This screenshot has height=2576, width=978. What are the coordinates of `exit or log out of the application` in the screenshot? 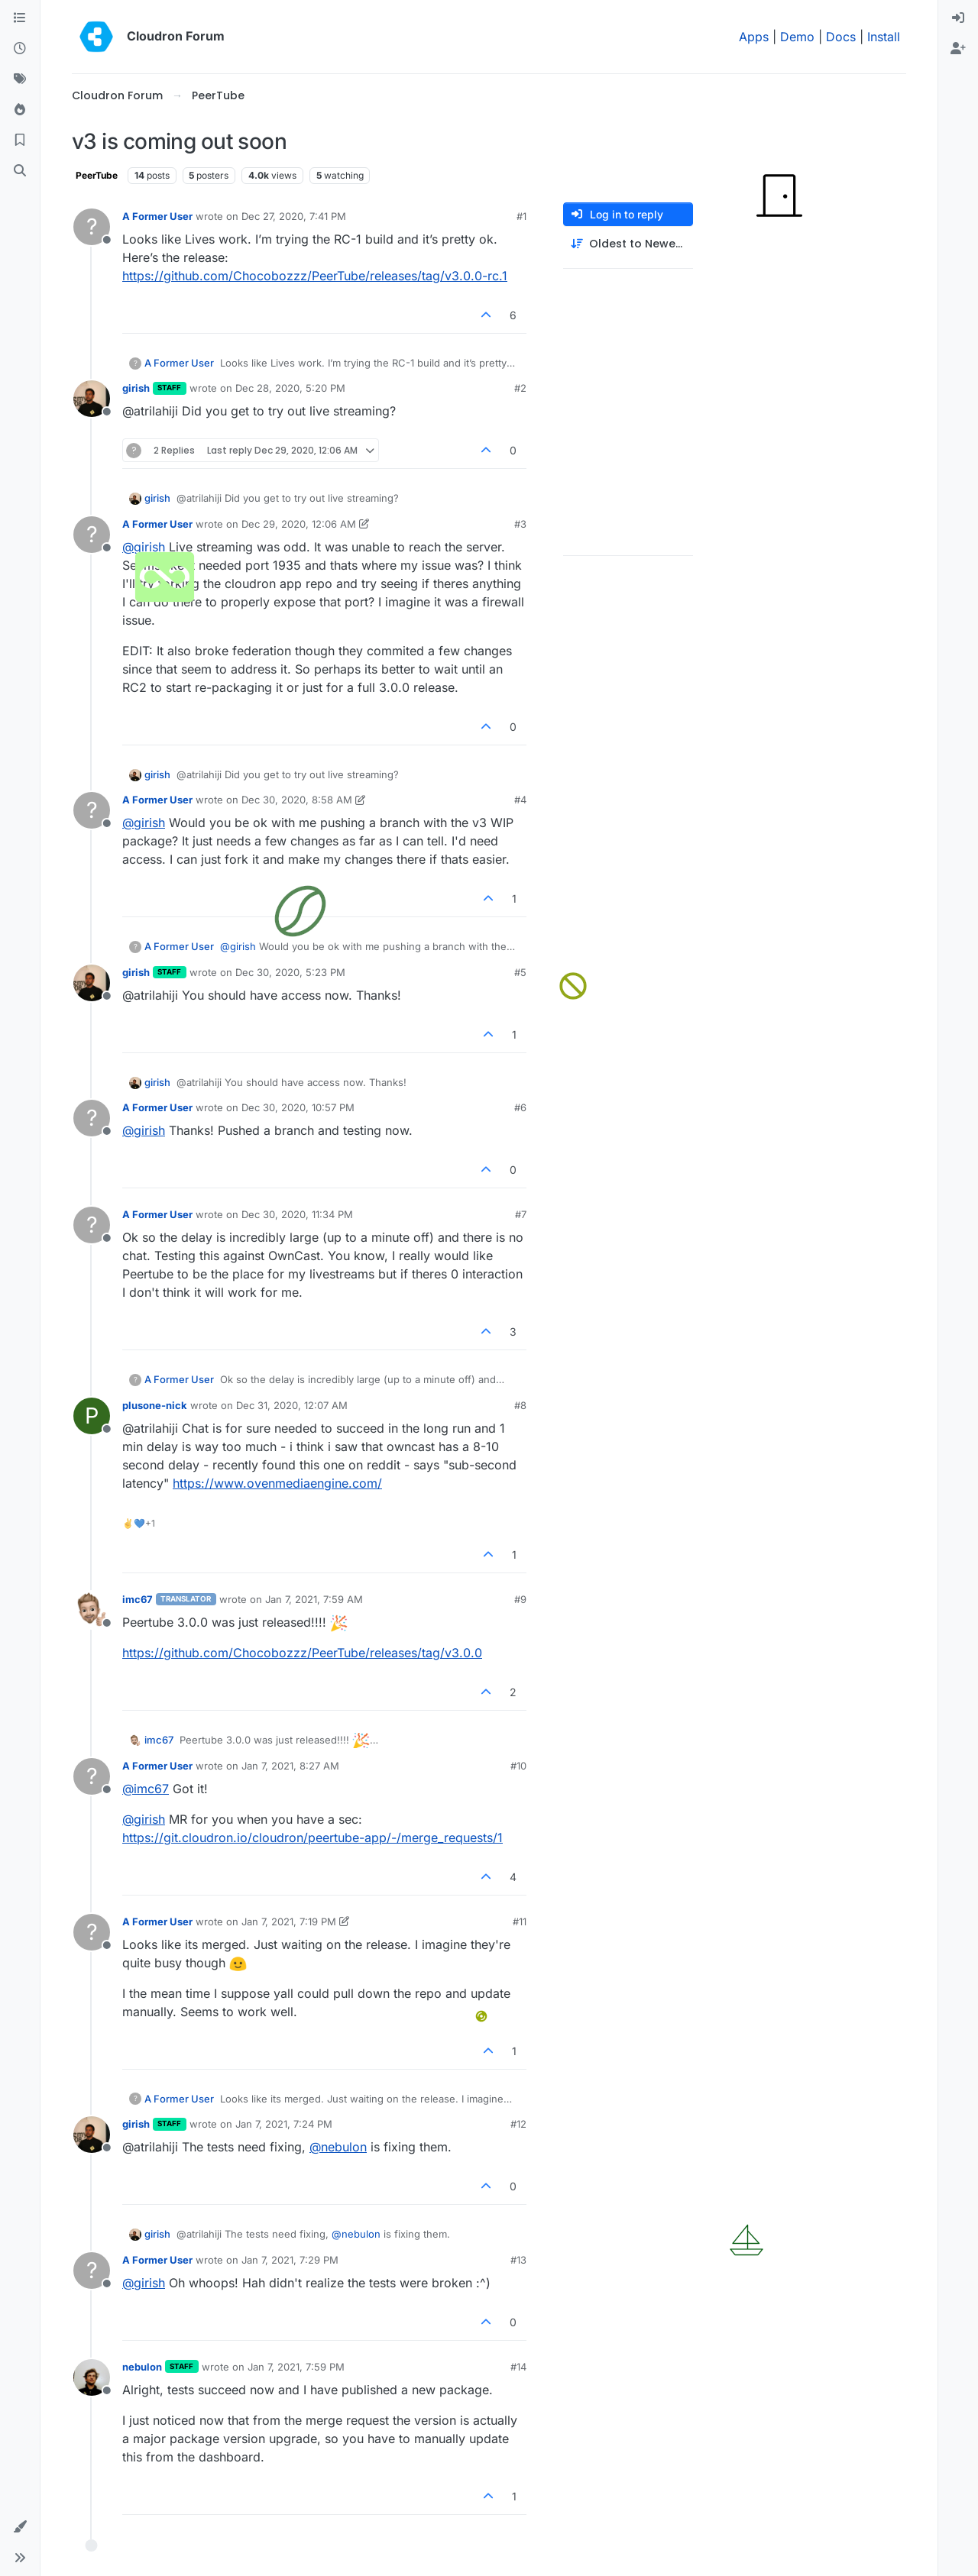 It's located at (779, 196).